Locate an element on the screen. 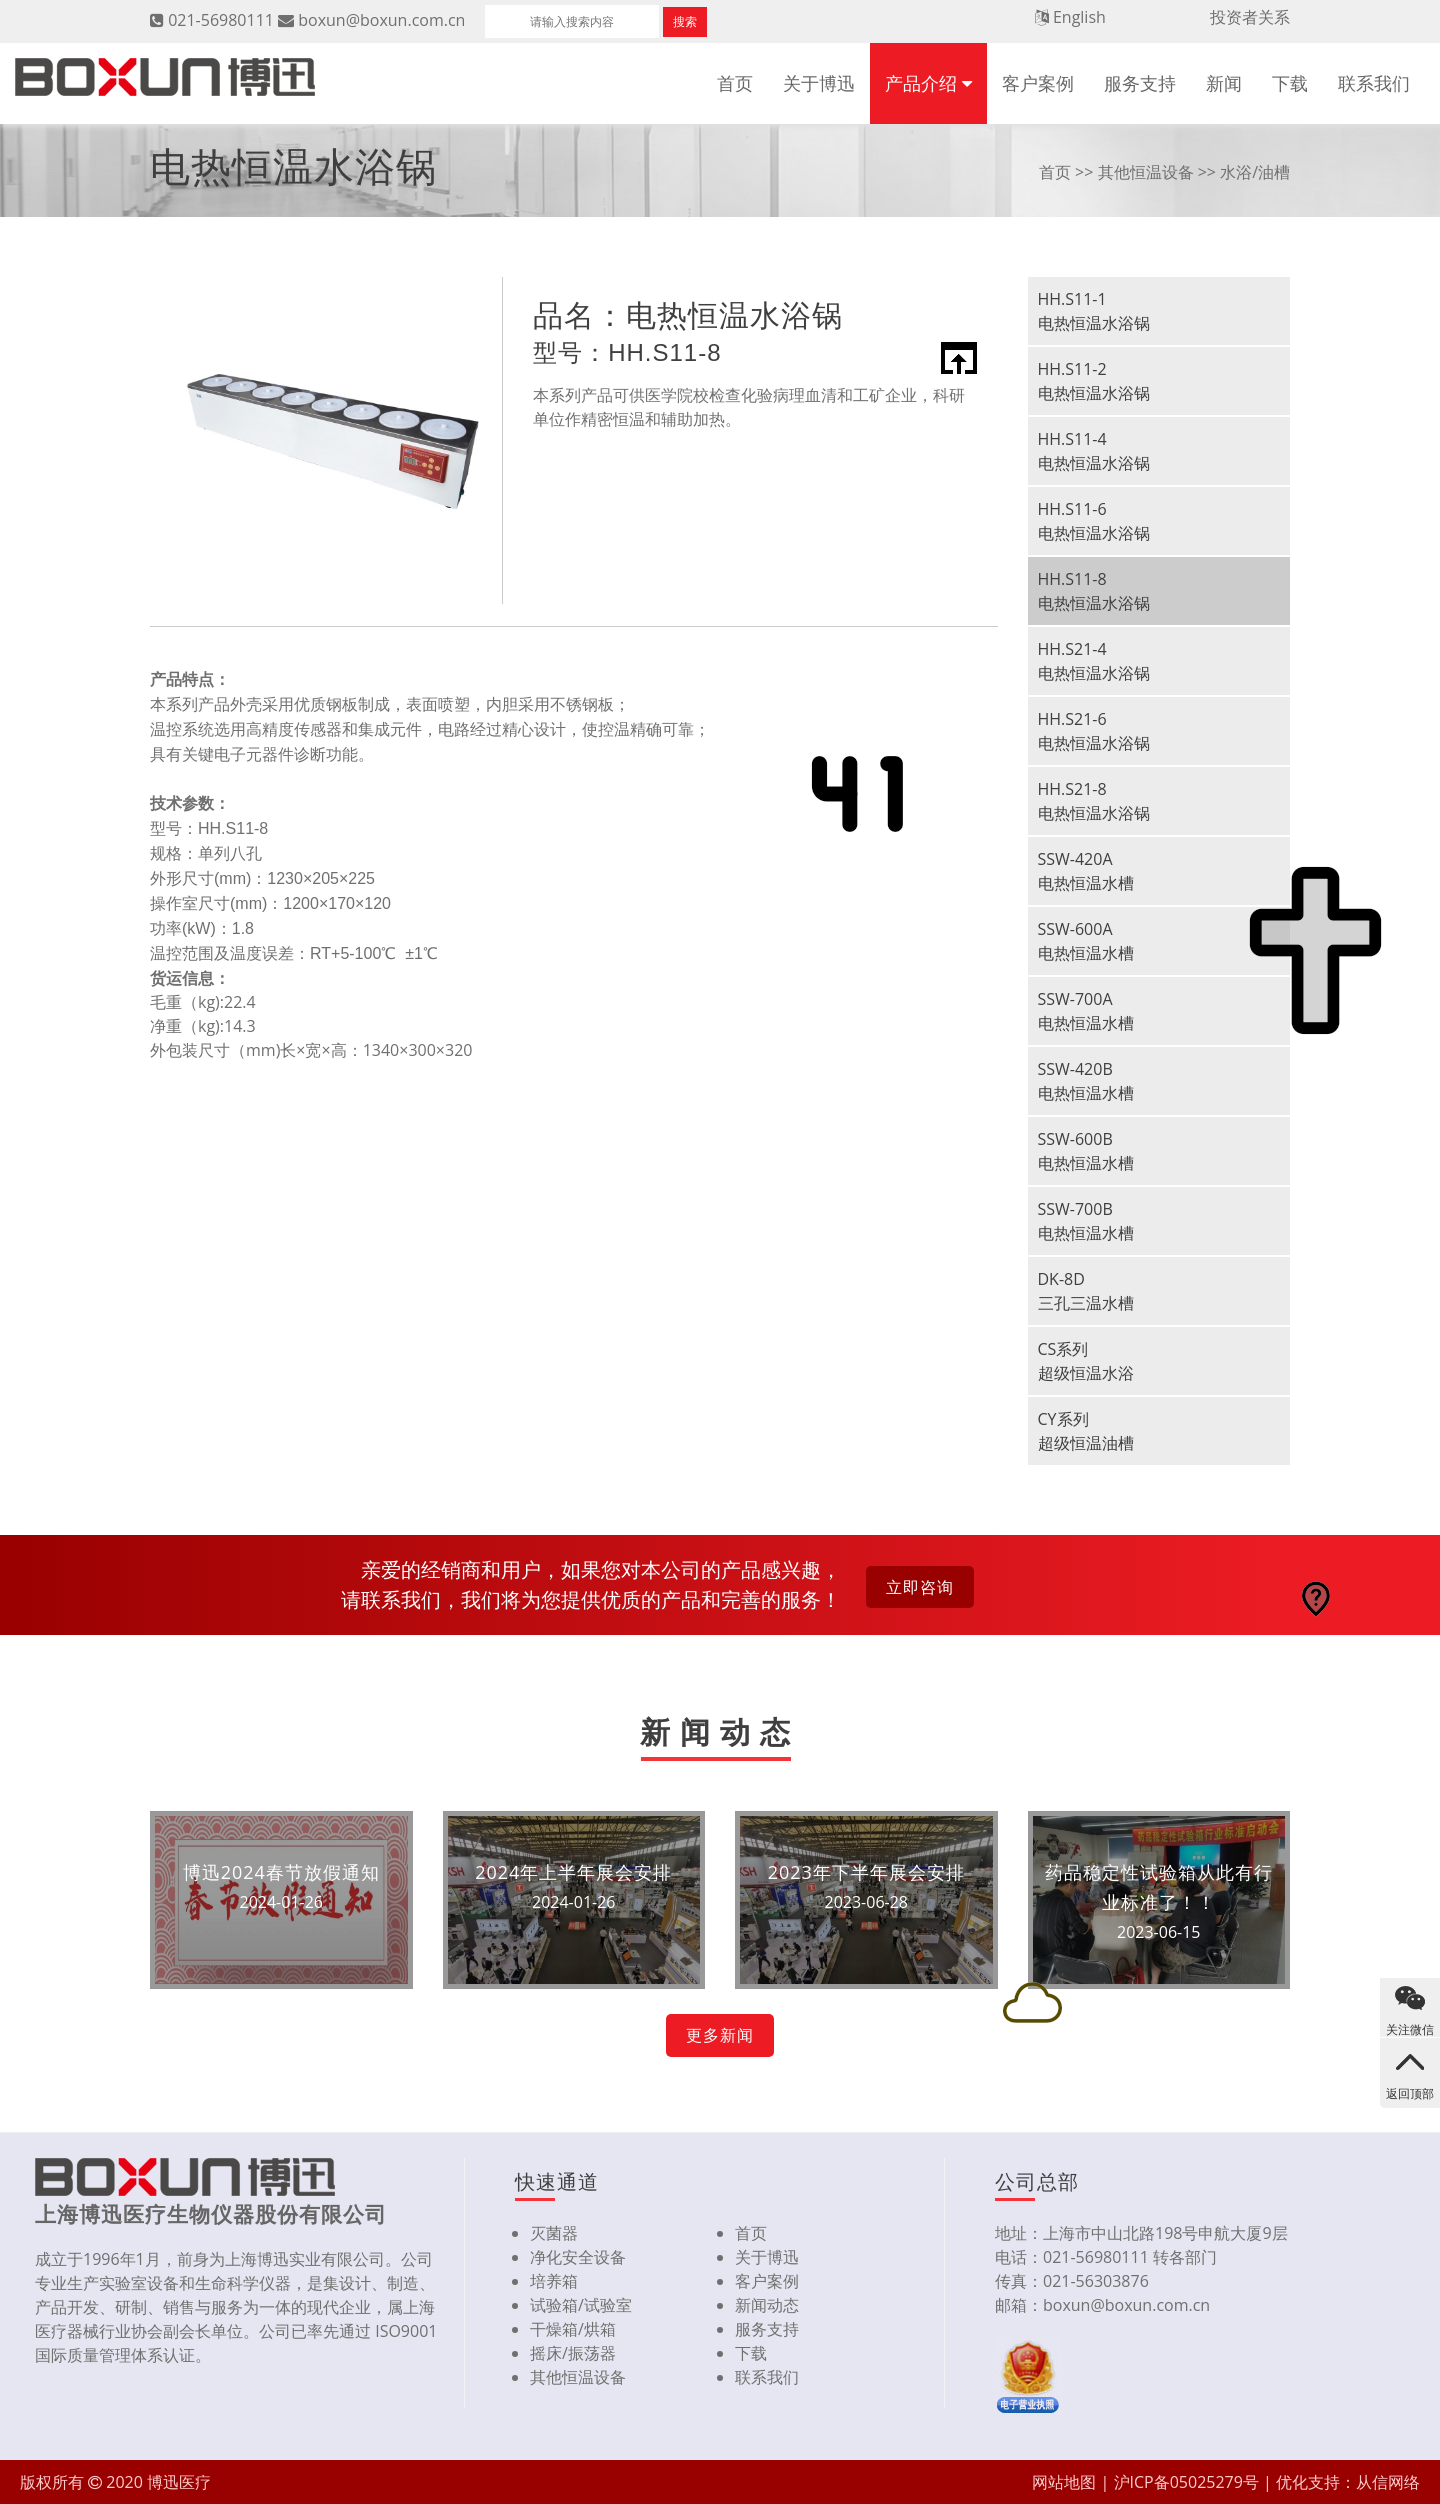 This screenshot has width=1440, height=2504. open link in browser is located at coordinates (959, 358).